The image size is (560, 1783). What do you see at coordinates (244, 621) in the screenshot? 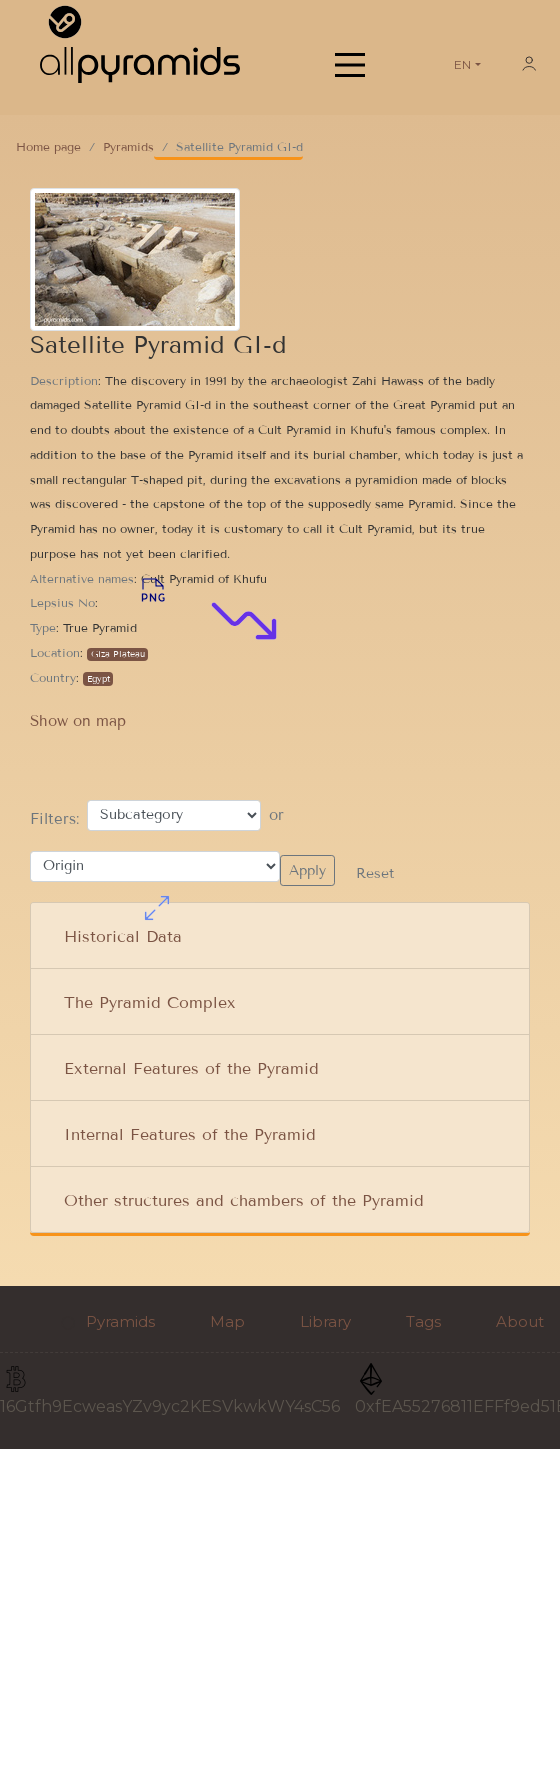
I see `indicates a declining trend or decrease in value` at bounding box center [244, 621].